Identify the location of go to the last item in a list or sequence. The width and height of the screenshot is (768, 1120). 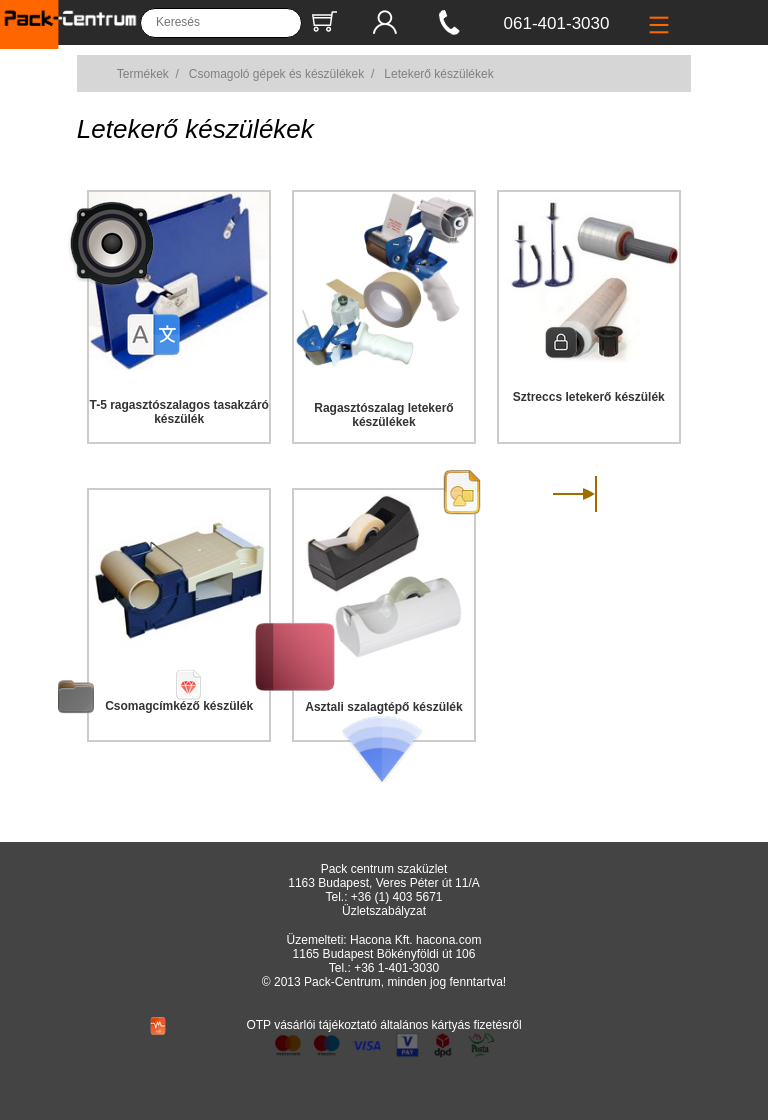
(575, 494).